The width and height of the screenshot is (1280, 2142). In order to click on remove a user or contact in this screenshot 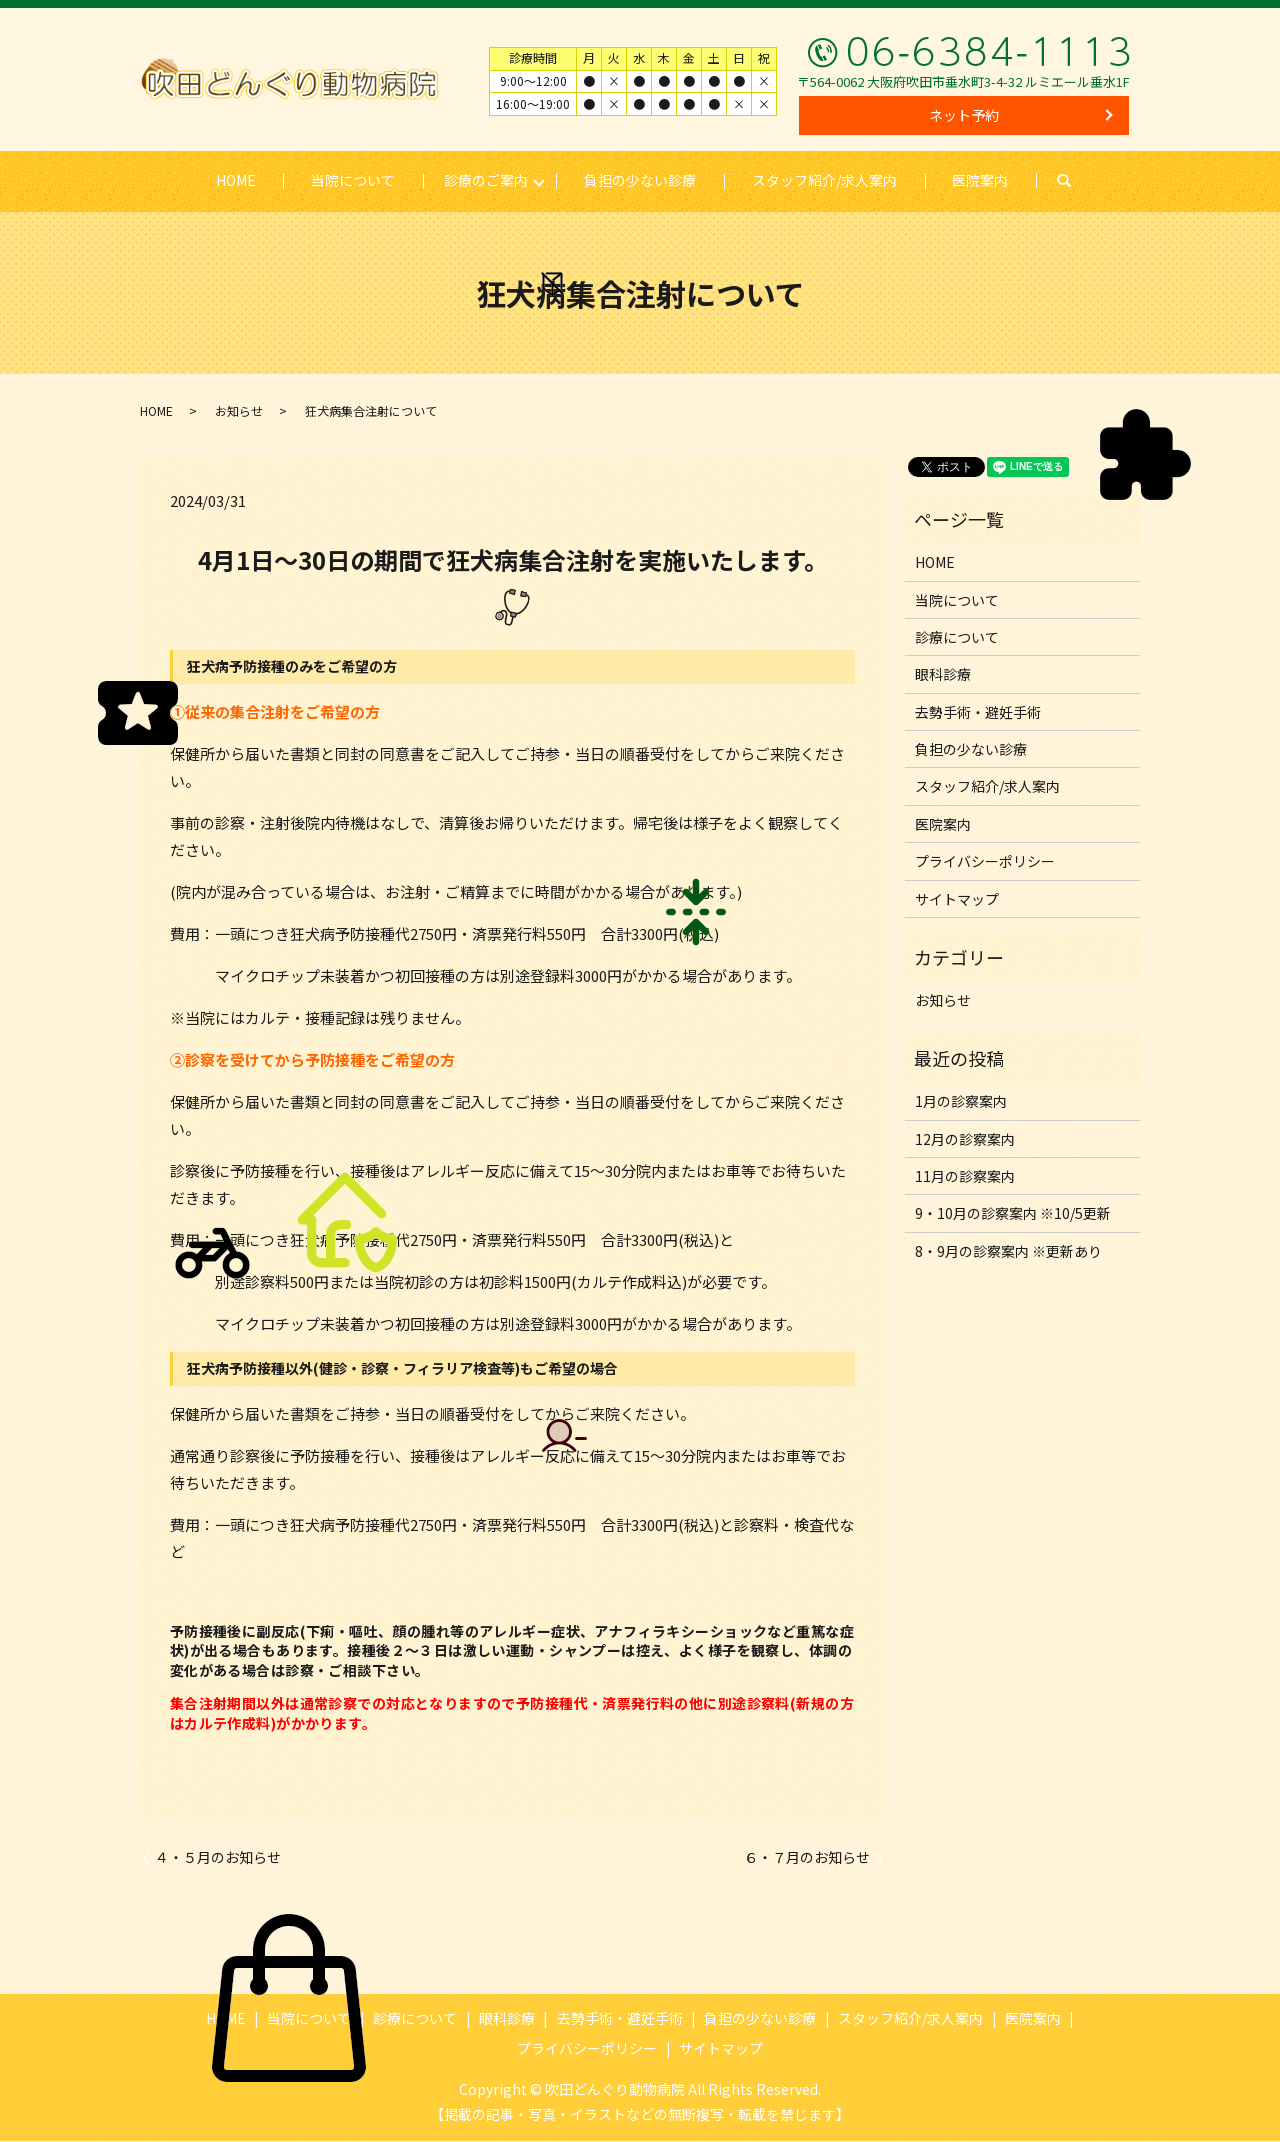, I will do `click(563, 1437)`.